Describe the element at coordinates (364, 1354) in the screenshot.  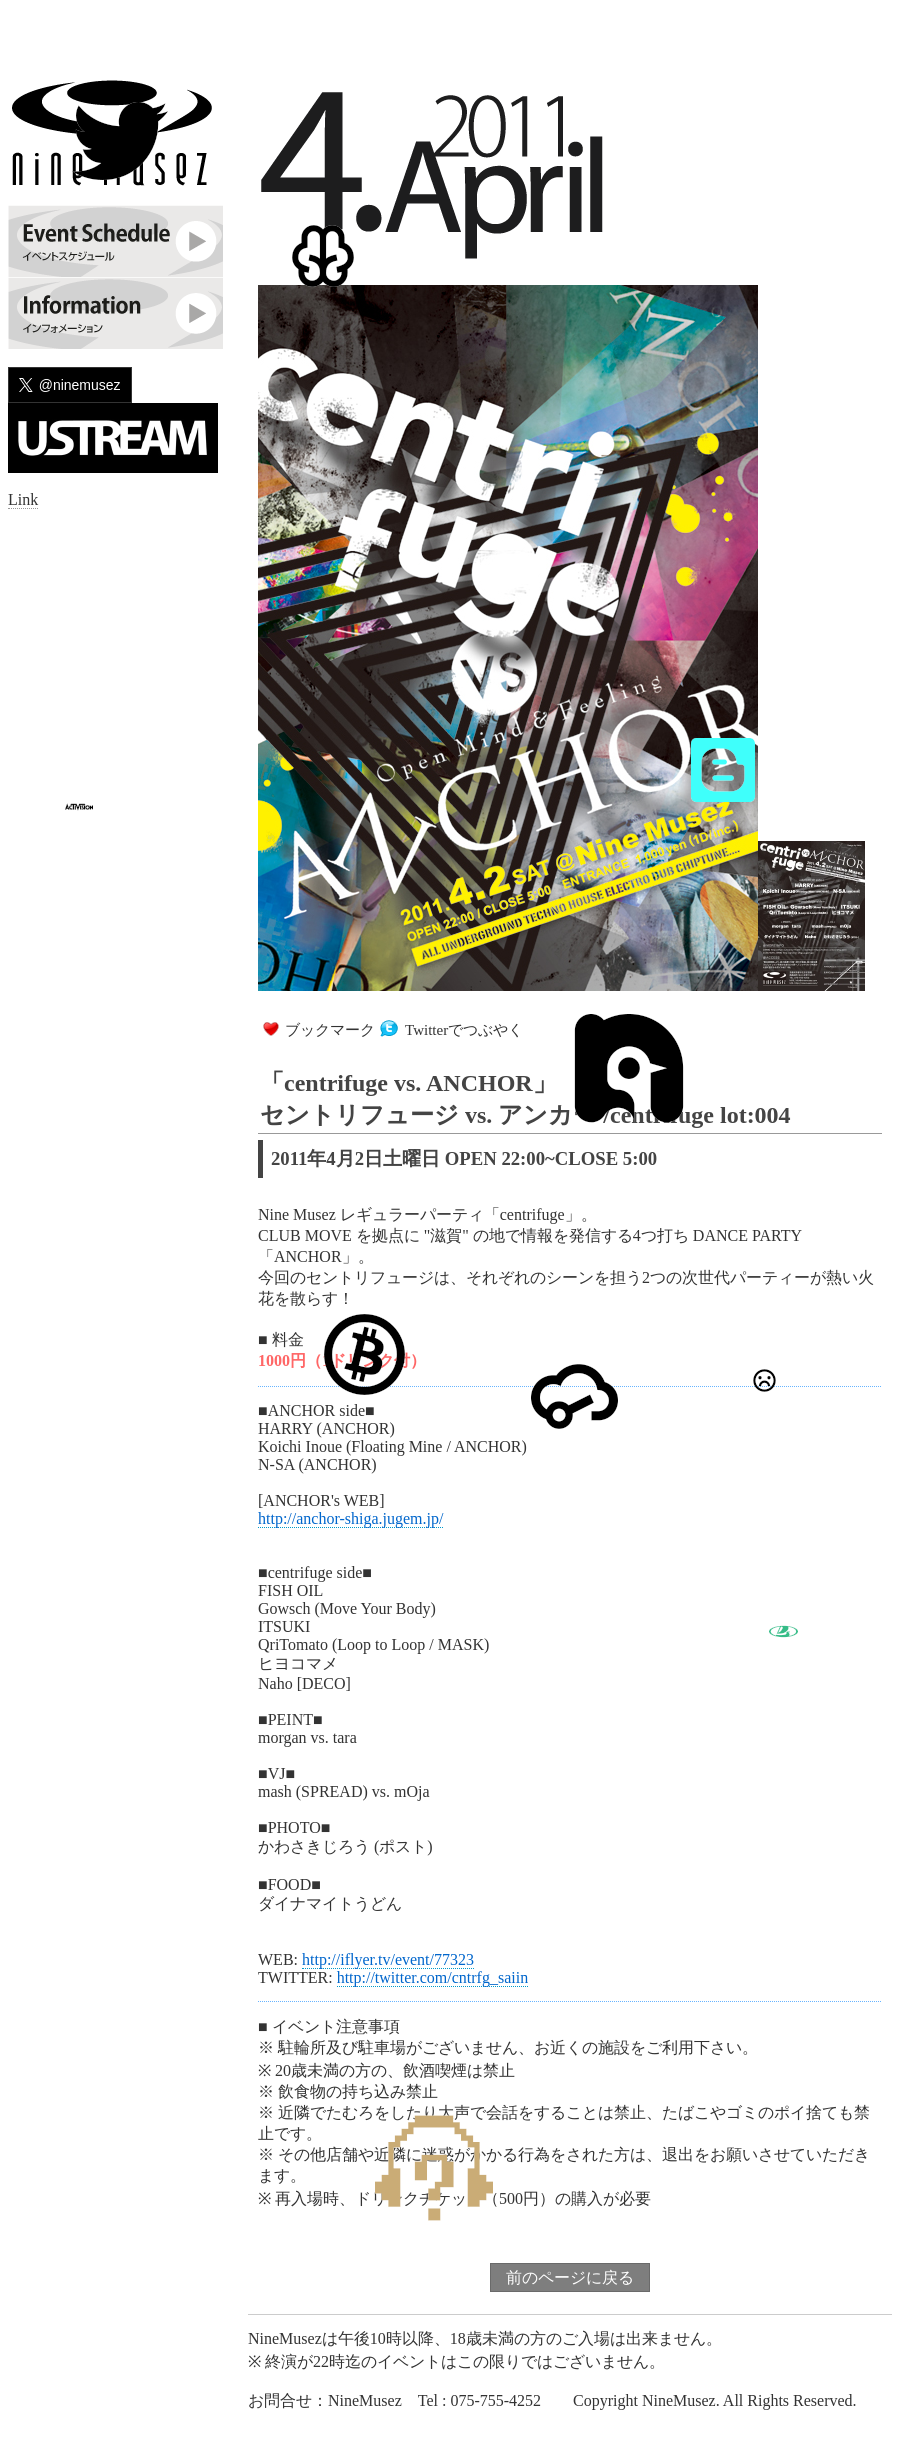
I see `view bitcoin wallet or balance` at that location.